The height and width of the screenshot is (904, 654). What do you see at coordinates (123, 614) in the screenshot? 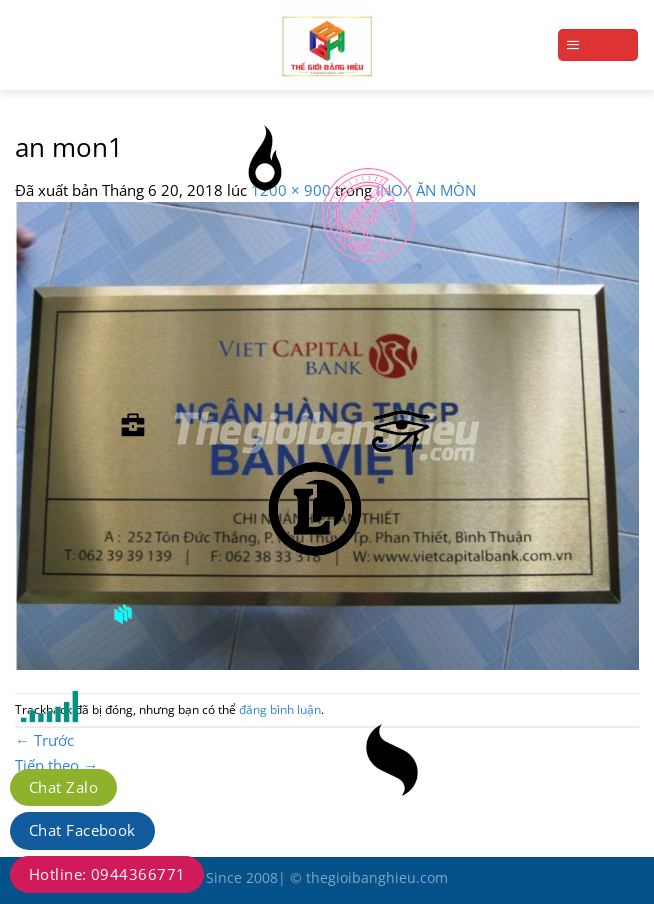
I see `wasmer logo` at bounding box center [123, 614].